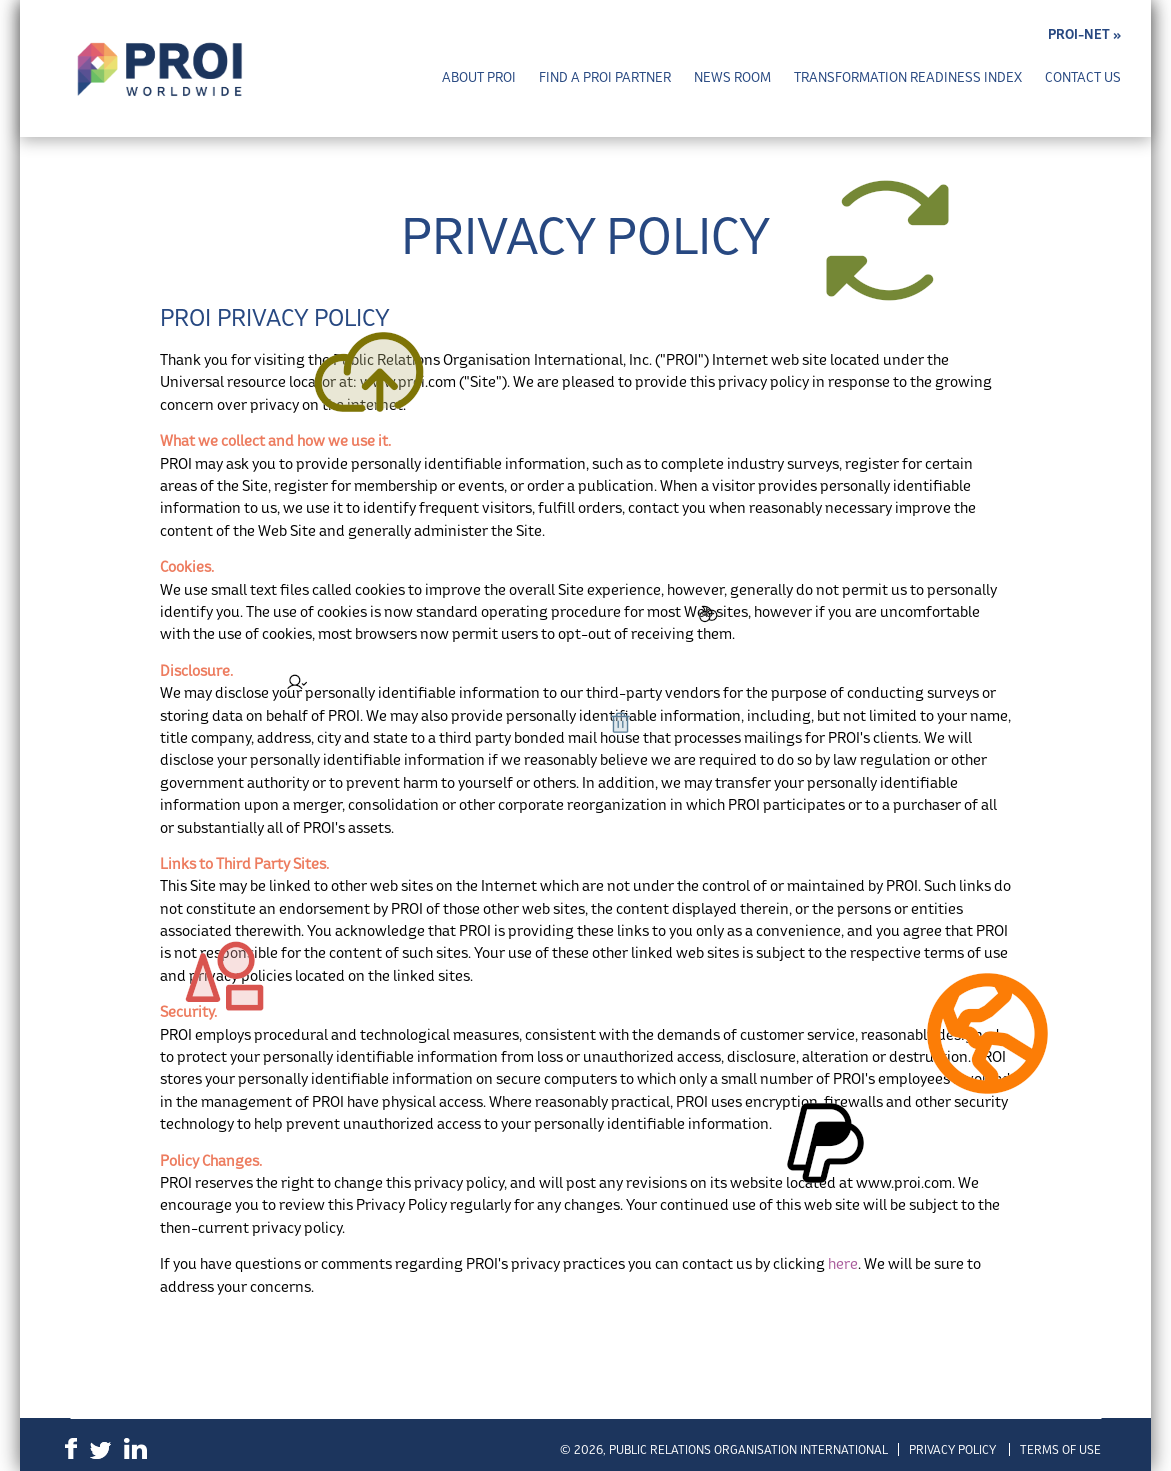 The height and width of the screenshot is (1471, 1171). Describe the element at coordinates (887, 240) in the screenshot. I see `refresh or reload content` at that location.